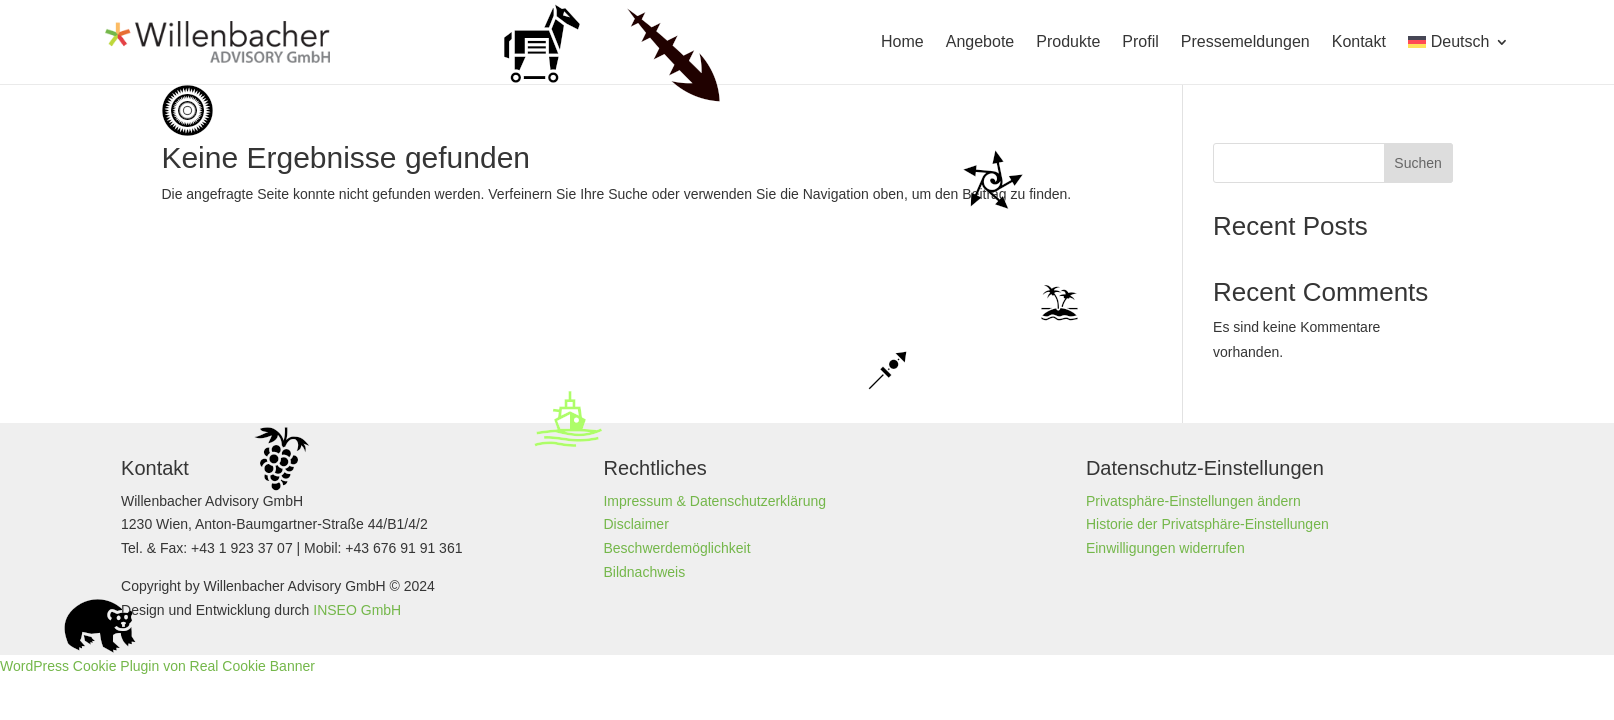 The height and width of the screenshot is (720, 1614). What do you see at coordinates (673, 55) in the screenshot?
I see `select a barbed arrow projectile type` at bounding box center [673, 55].